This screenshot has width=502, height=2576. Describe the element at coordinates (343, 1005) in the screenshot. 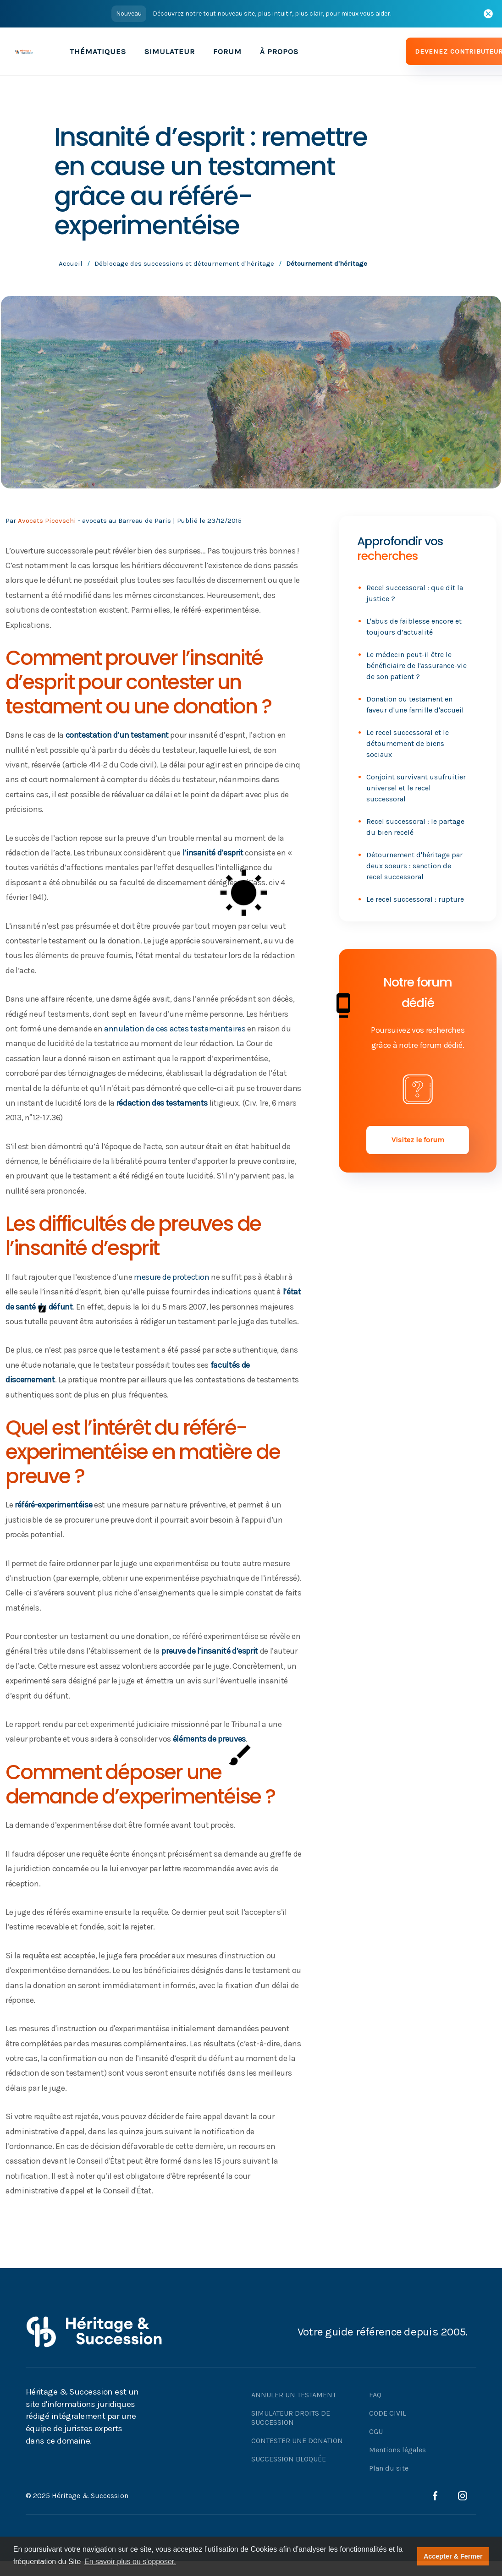

I see `dock your device to a charging station` at that location.